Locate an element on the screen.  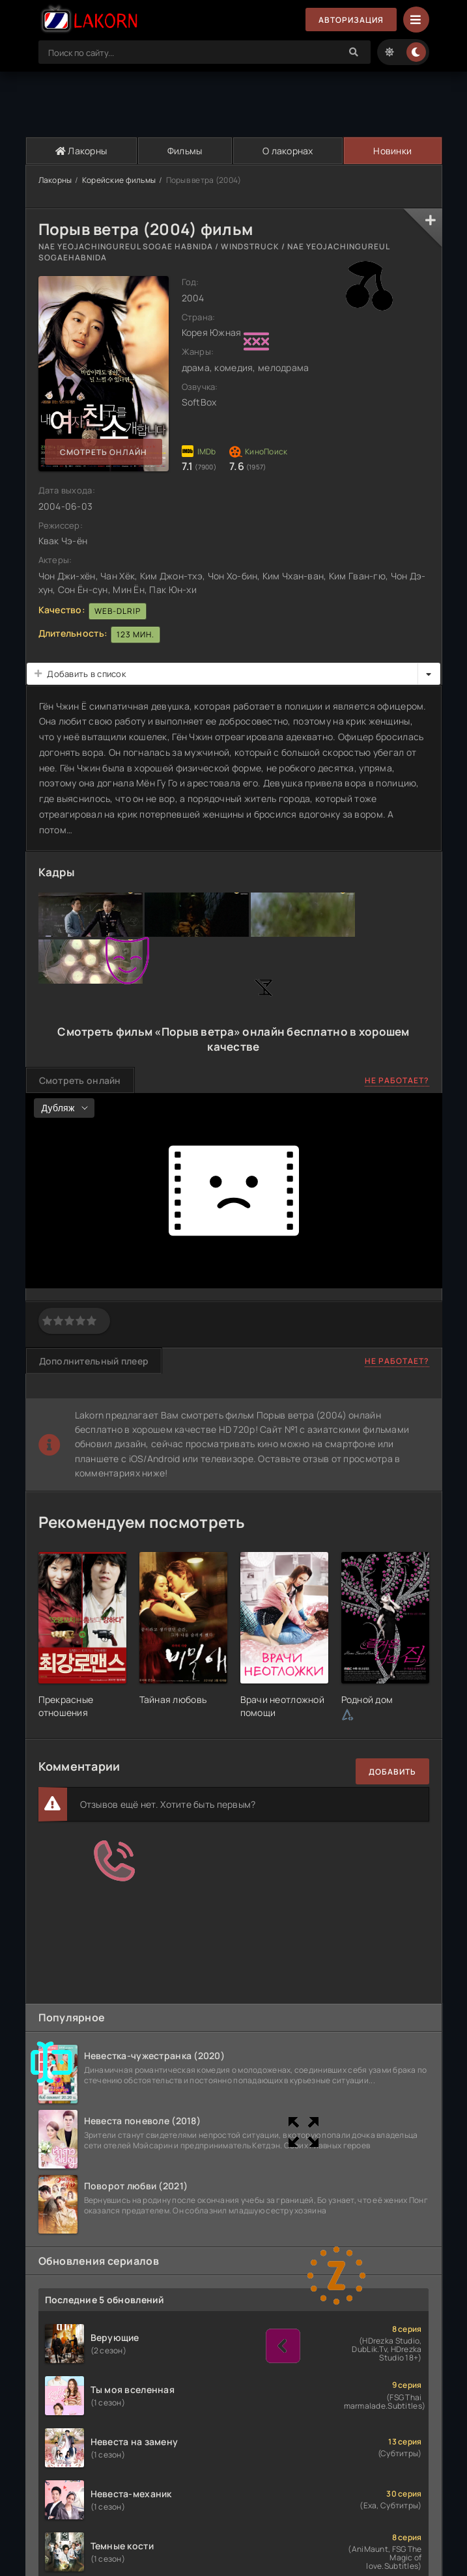
toggle theater or entertainment mode is located at coordinates (127, 958).